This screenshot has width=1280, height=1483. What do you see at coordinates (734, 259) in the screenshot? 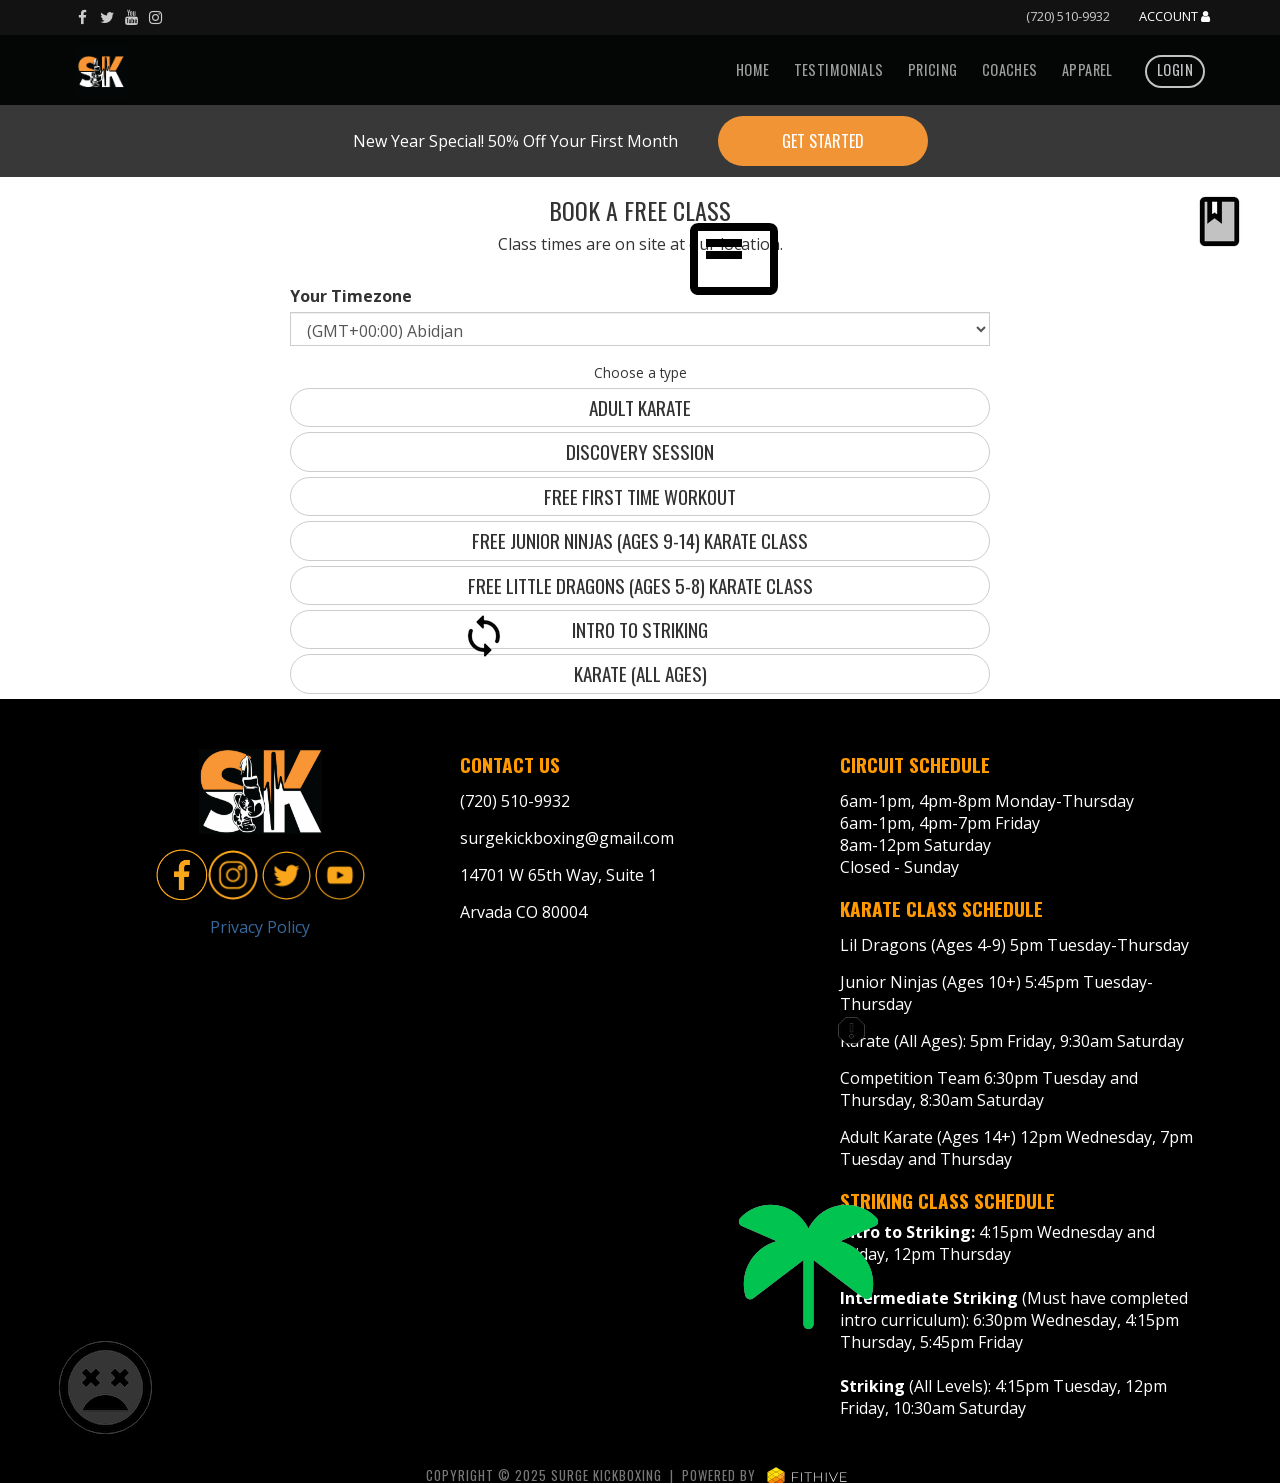
I see `view featured playlist` at bounding box center [734, 259].